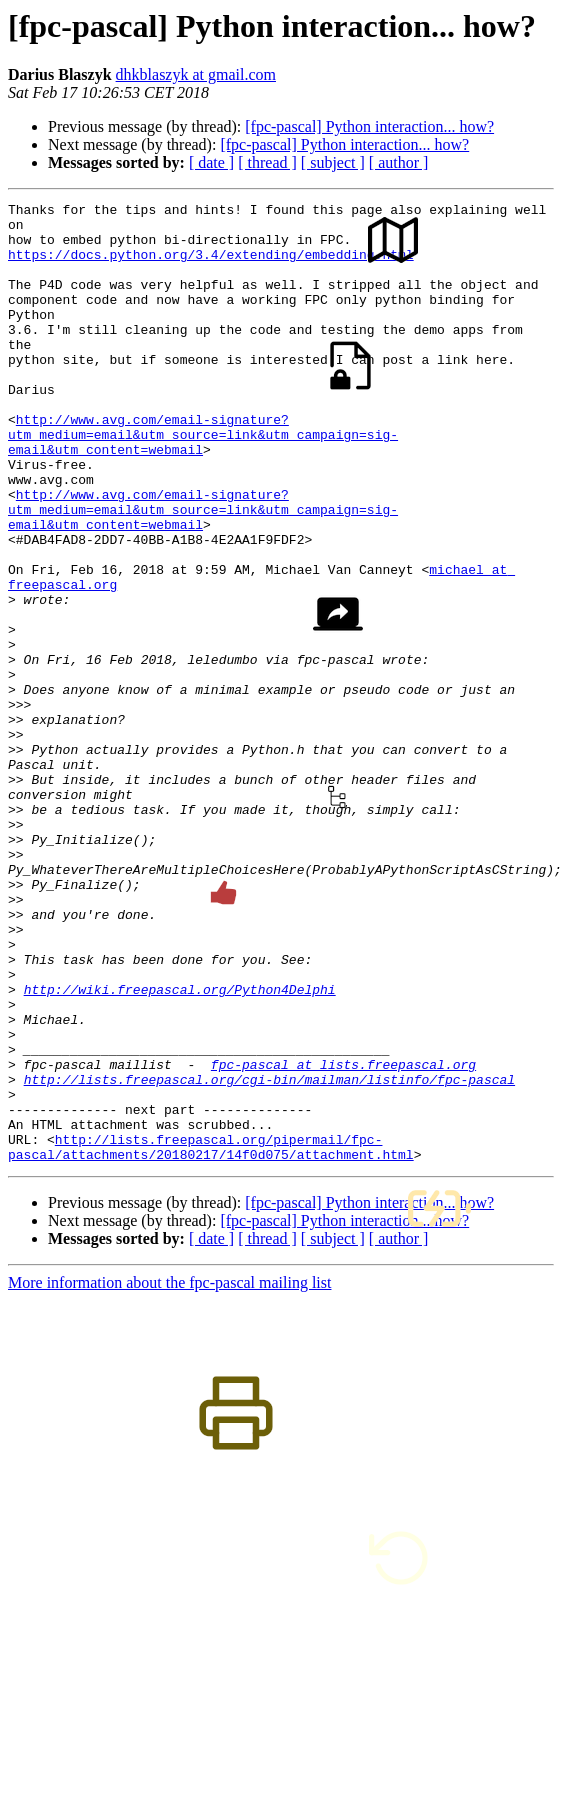 This screenshot has width=562, height=1799. I want to click on view hierarchical tree structure, so click(336, 797).